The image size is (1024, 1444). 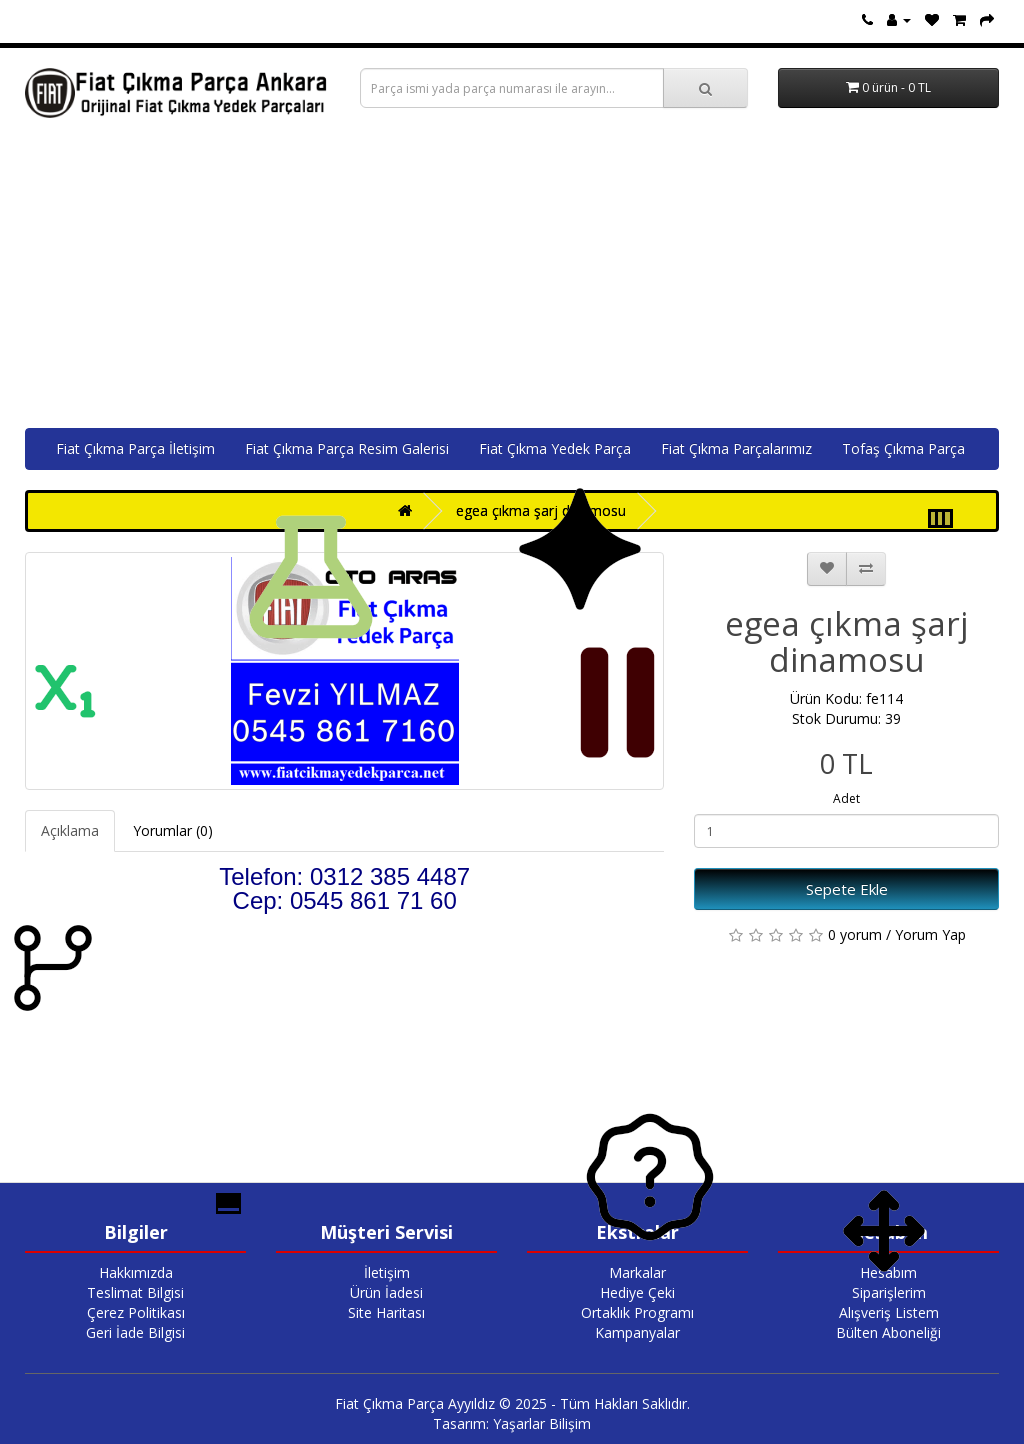 What do you see at coordinates (617, 702) in the screenshot?
I see `pause media playback` at bounding box center [617, 702].